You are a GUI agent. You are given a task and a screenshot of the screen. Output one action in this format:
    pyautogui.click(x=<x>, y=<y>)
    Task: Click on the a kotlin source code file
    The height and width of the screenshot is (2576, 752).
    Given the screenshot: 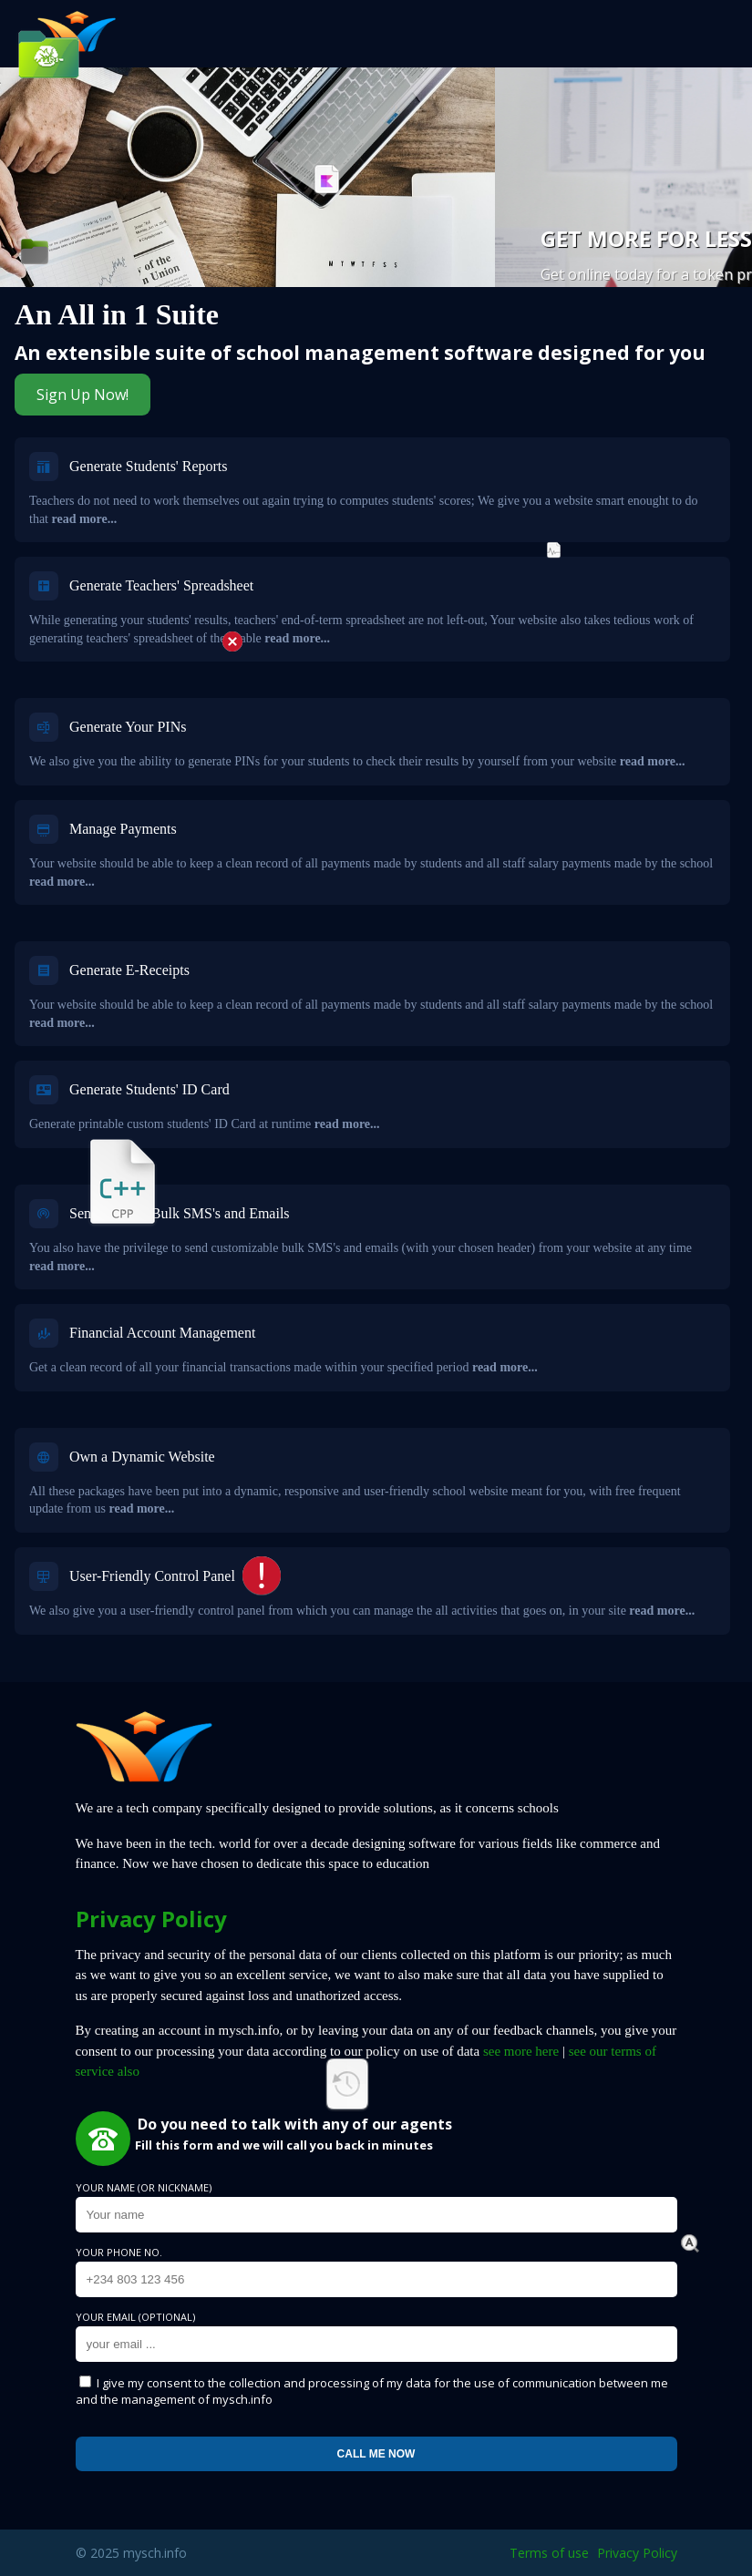 What is the action you would take?
    pyautogui.click(x=326, y=179)
    